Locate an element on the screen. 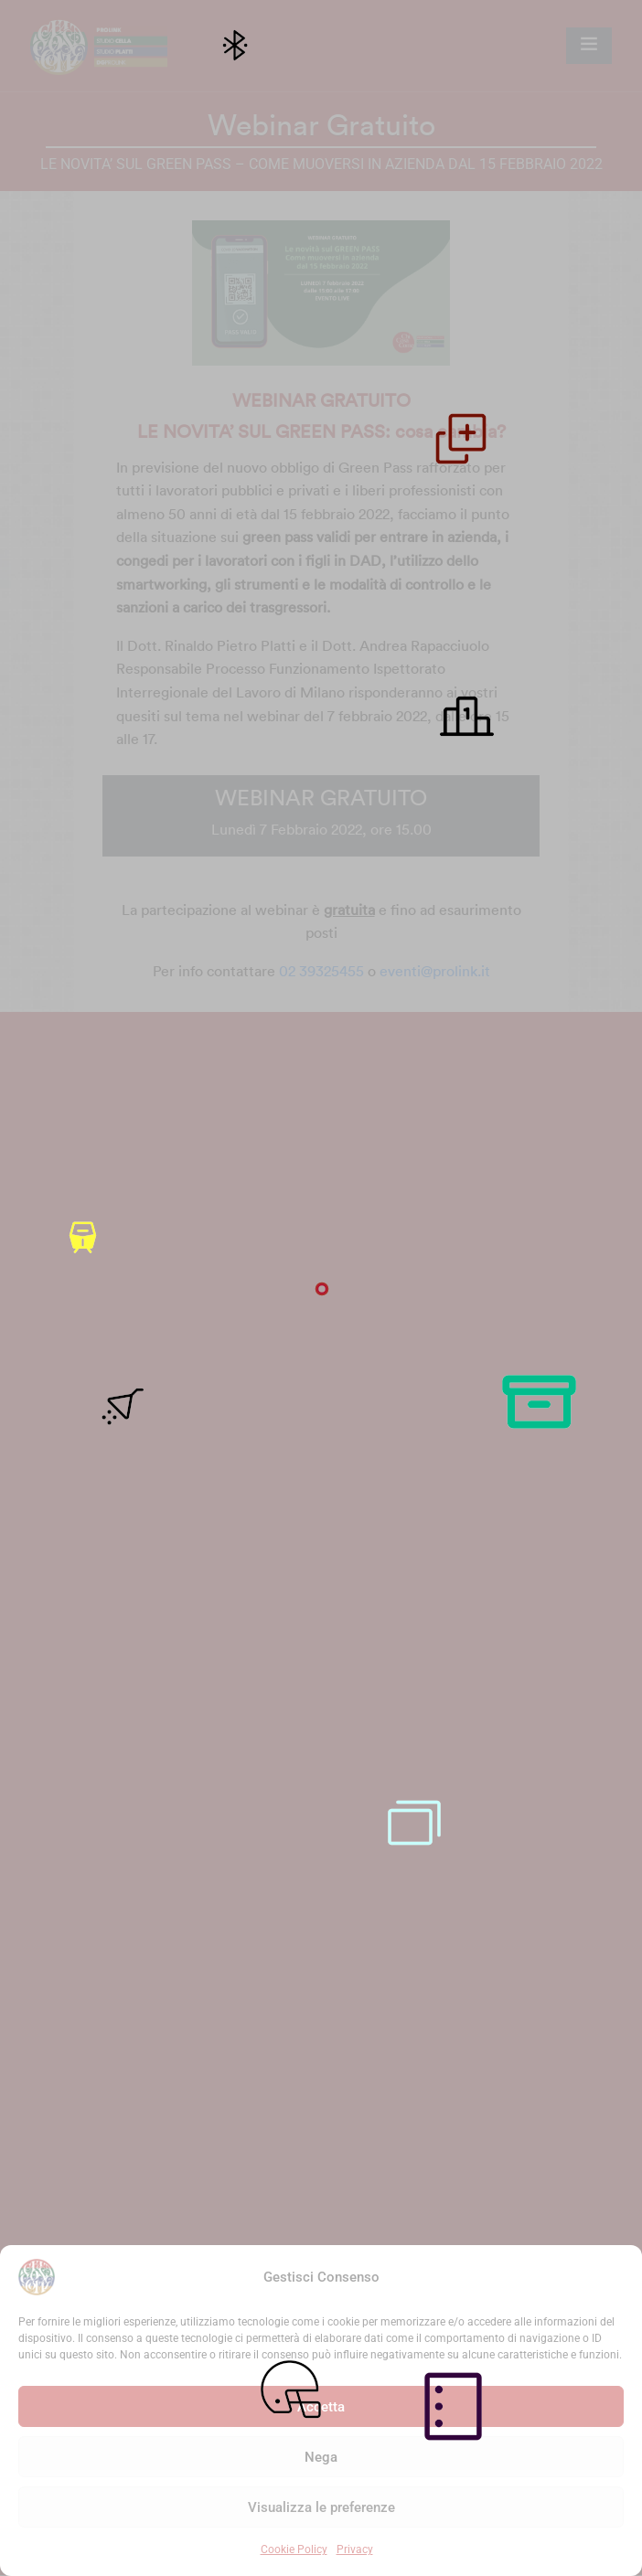  duplicate or copy this item is located at coordinates (461, 439).